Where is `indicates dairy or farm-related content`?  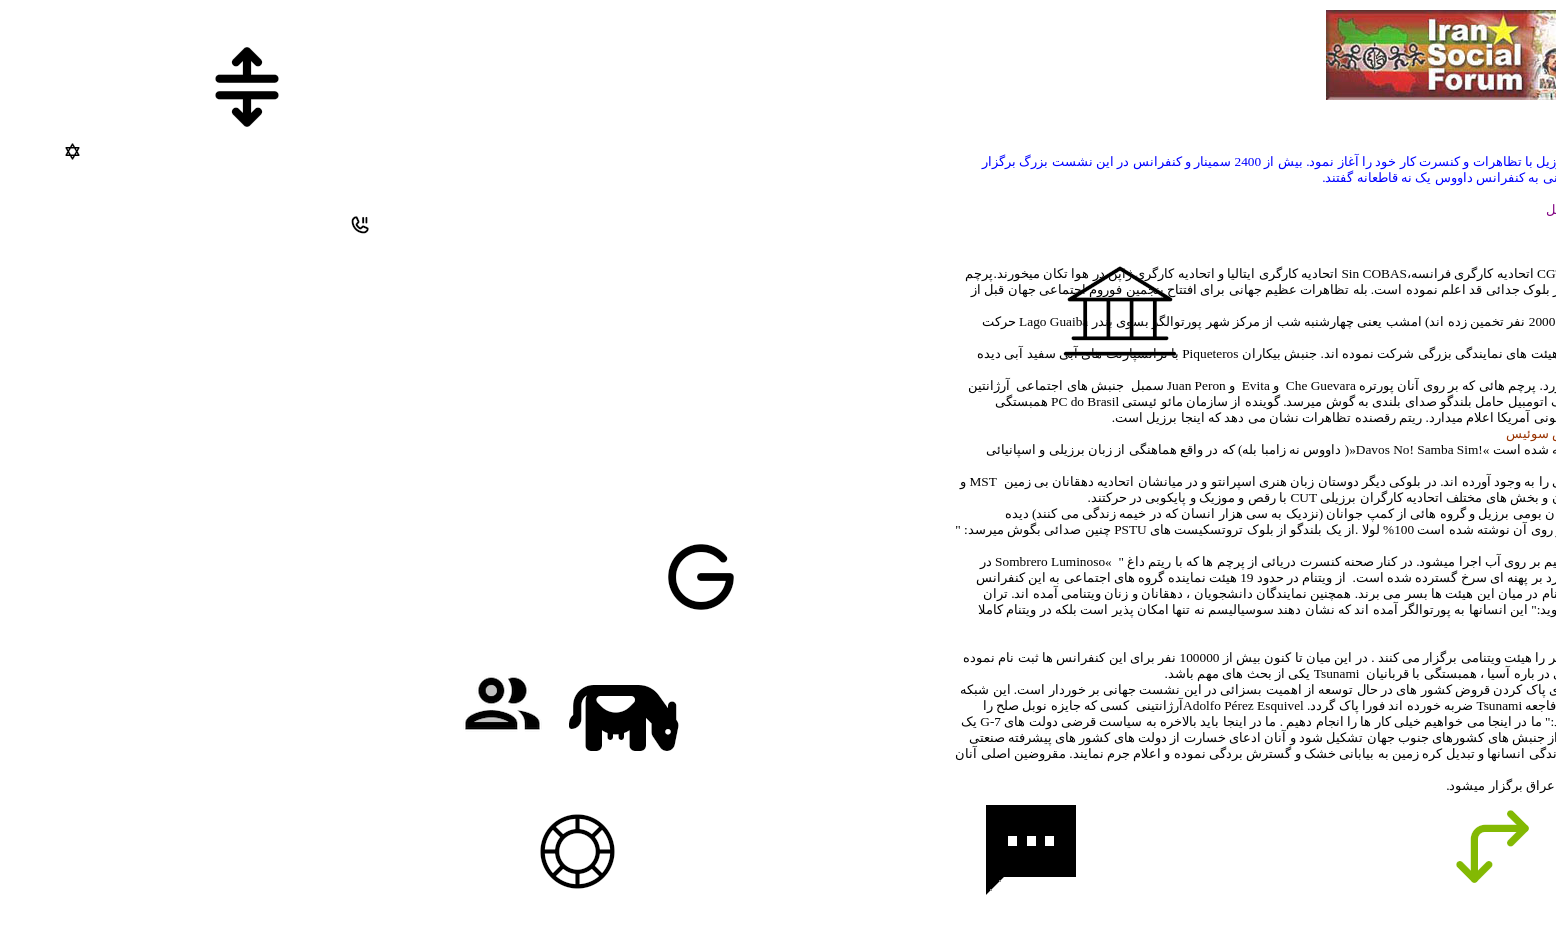 indicates dairy or farm-related content is located at coordinates (624, 718).